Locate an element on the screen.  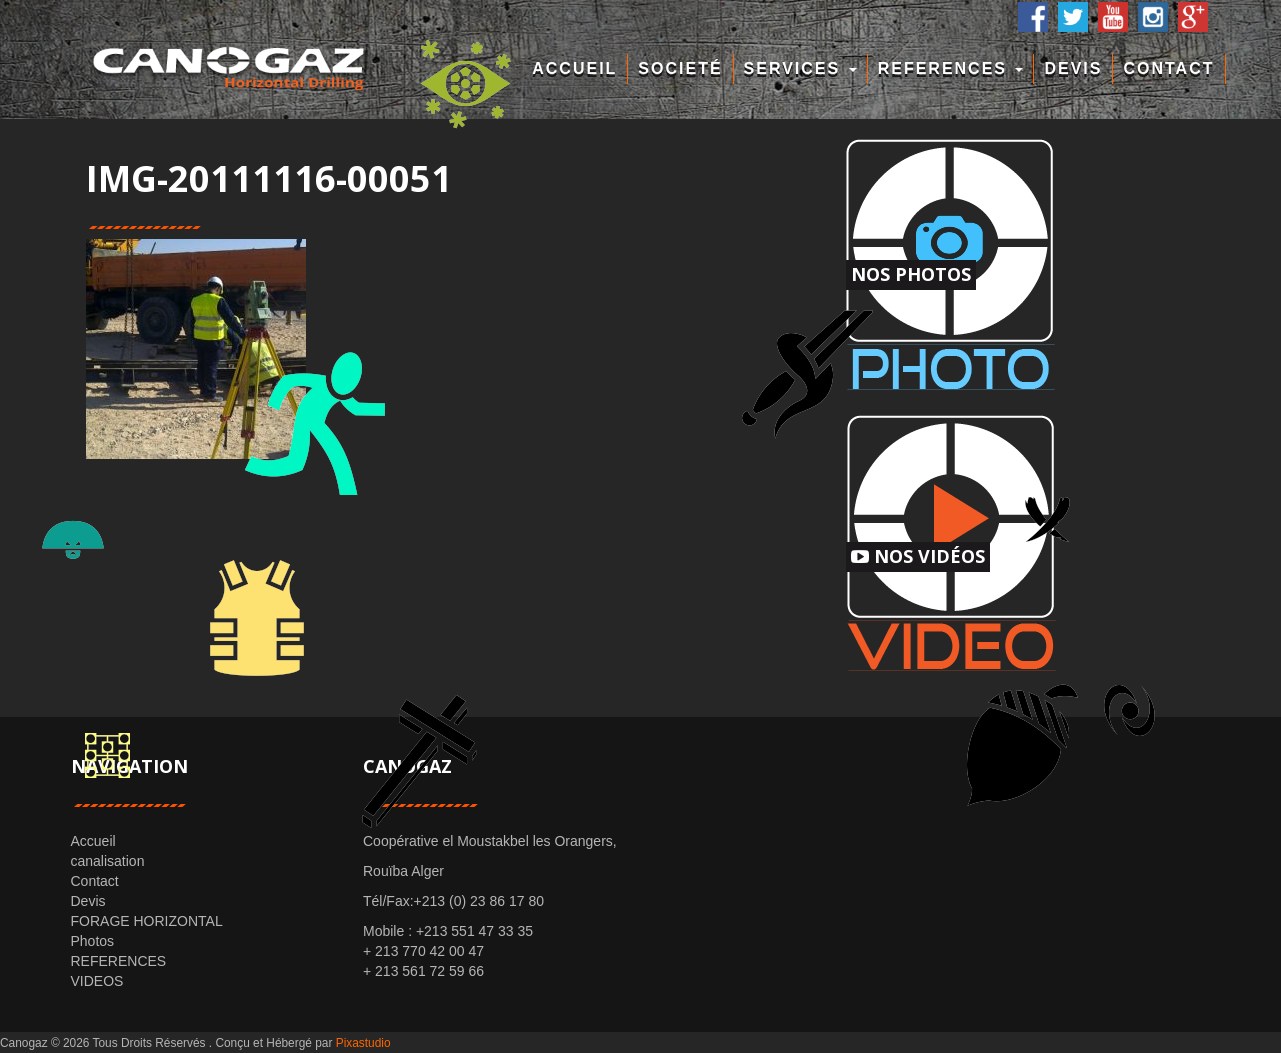
ivory tusks item or resource in a game is located at coordinates (1047, 519).